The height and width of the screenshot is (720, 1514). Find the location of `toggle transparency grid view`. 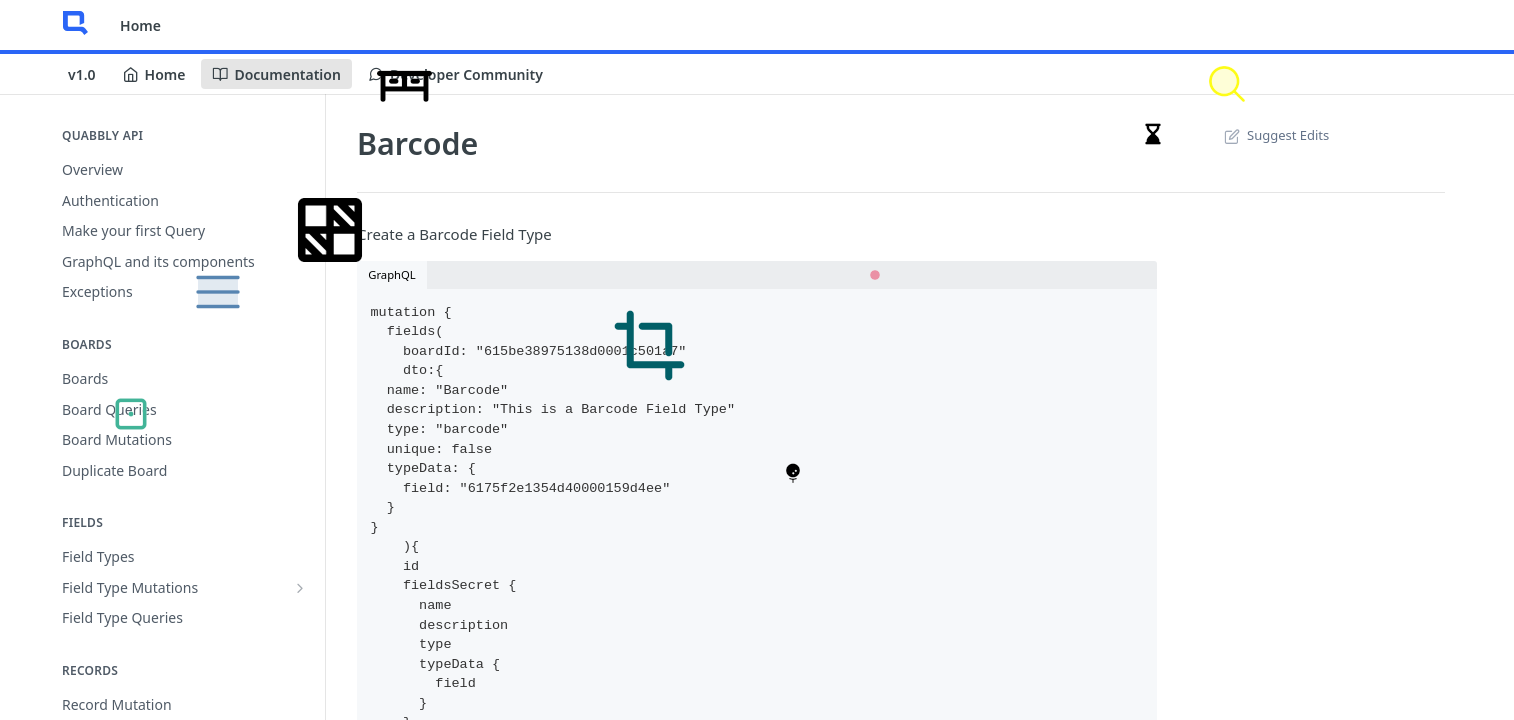

toggle transparency grid view is located at coordinates (330, 230).